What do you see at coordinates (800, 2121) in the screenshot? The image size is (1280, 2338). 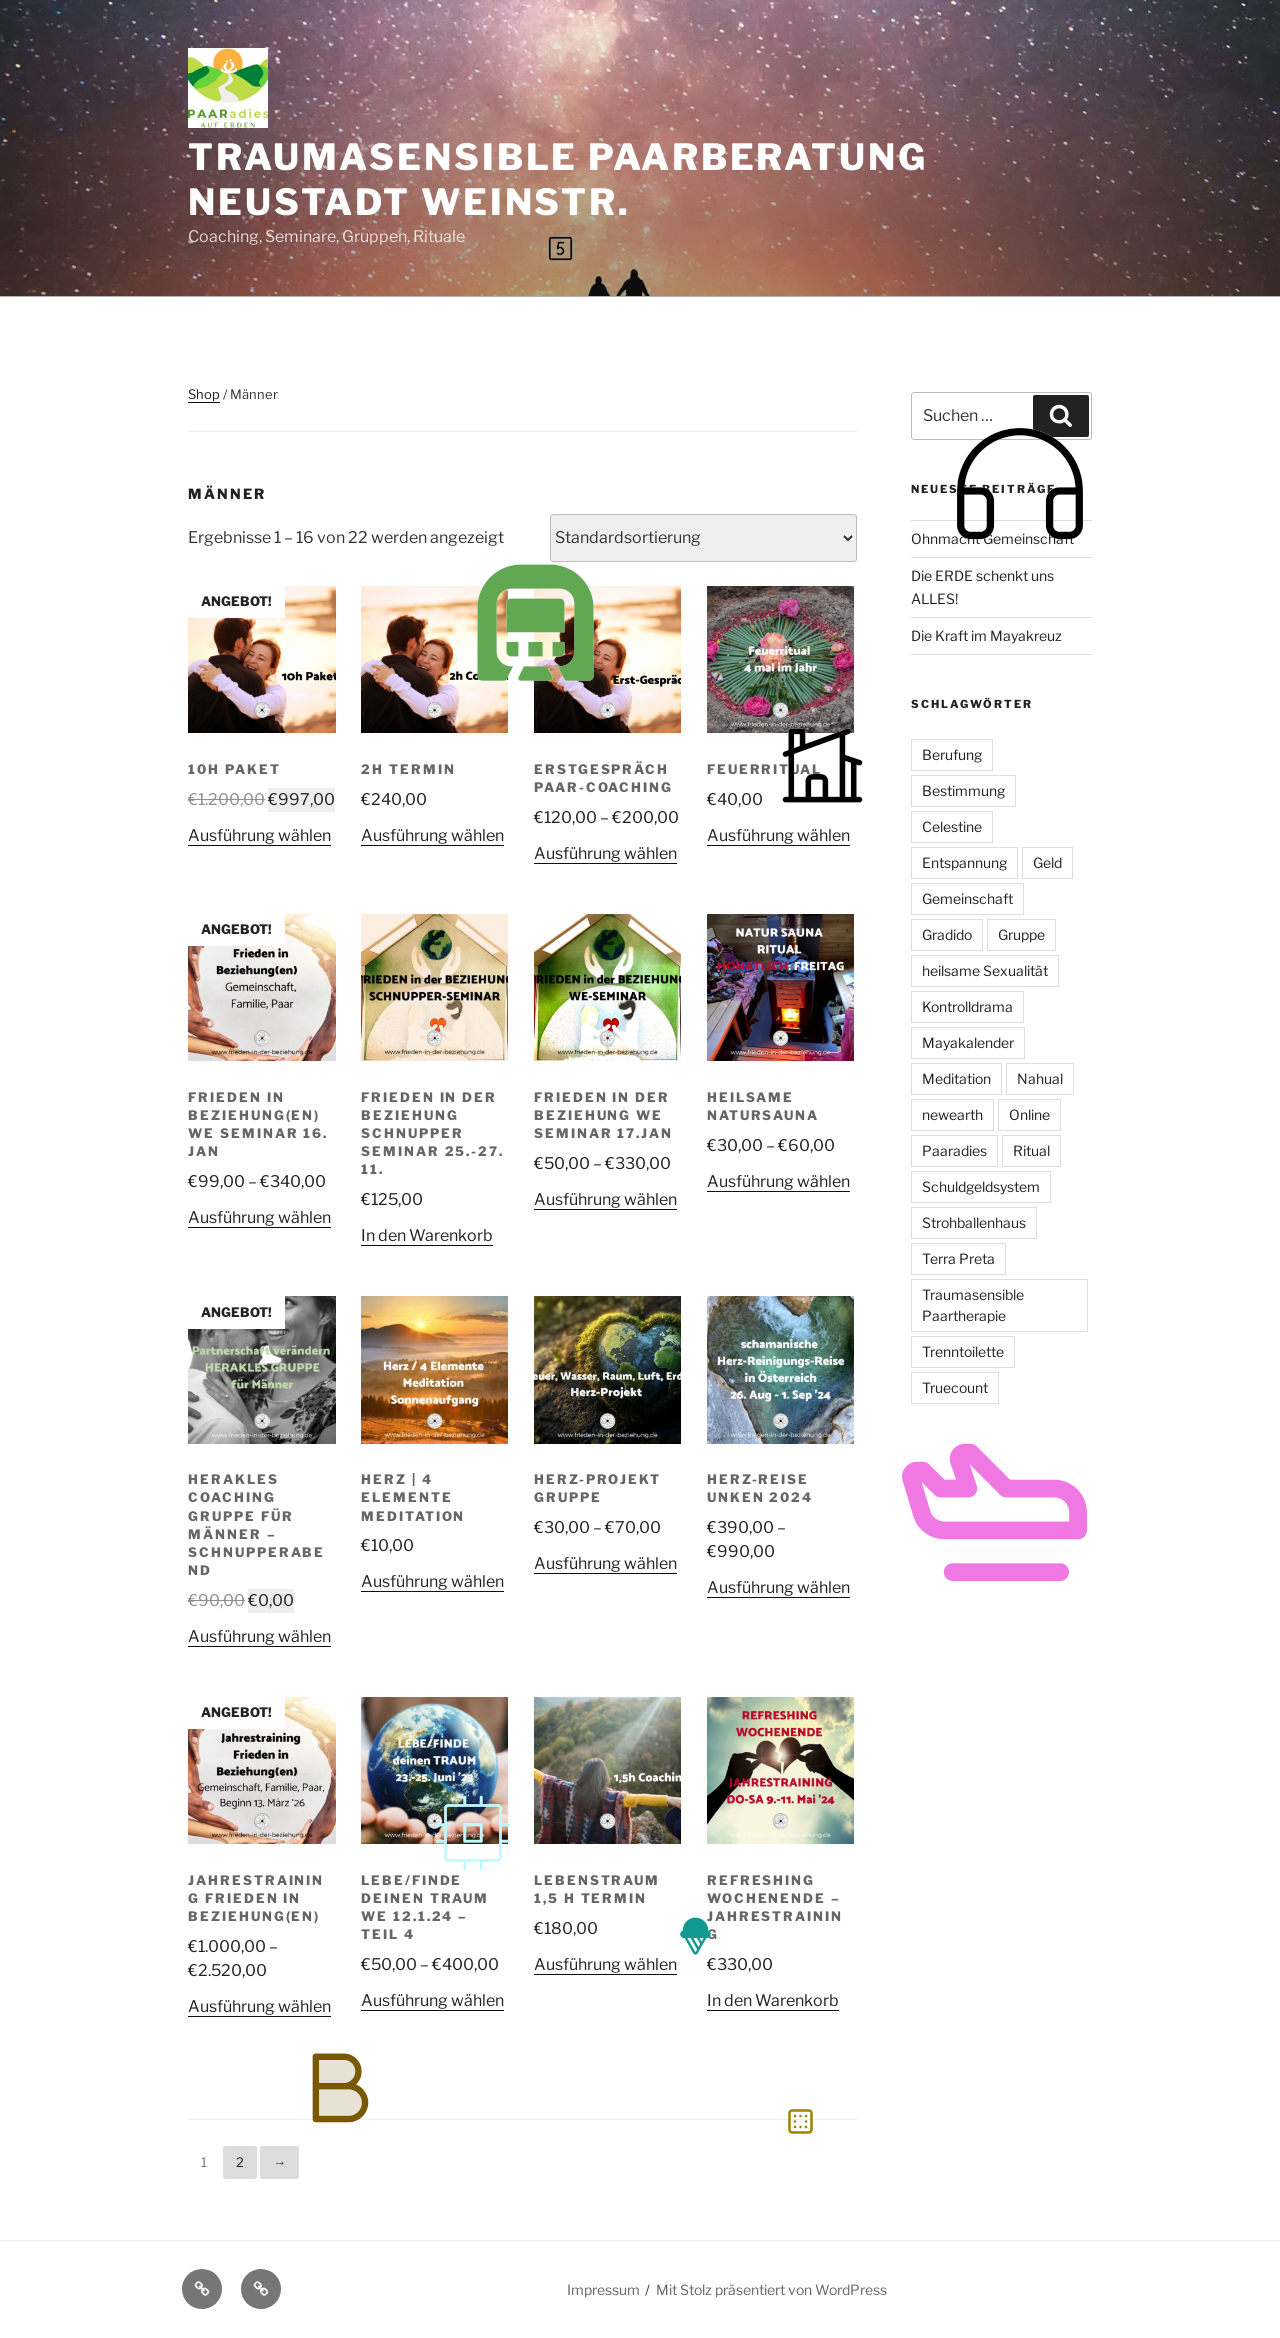 I see `adjust padding or spacing within a container` at bounding box center [800, 2121].